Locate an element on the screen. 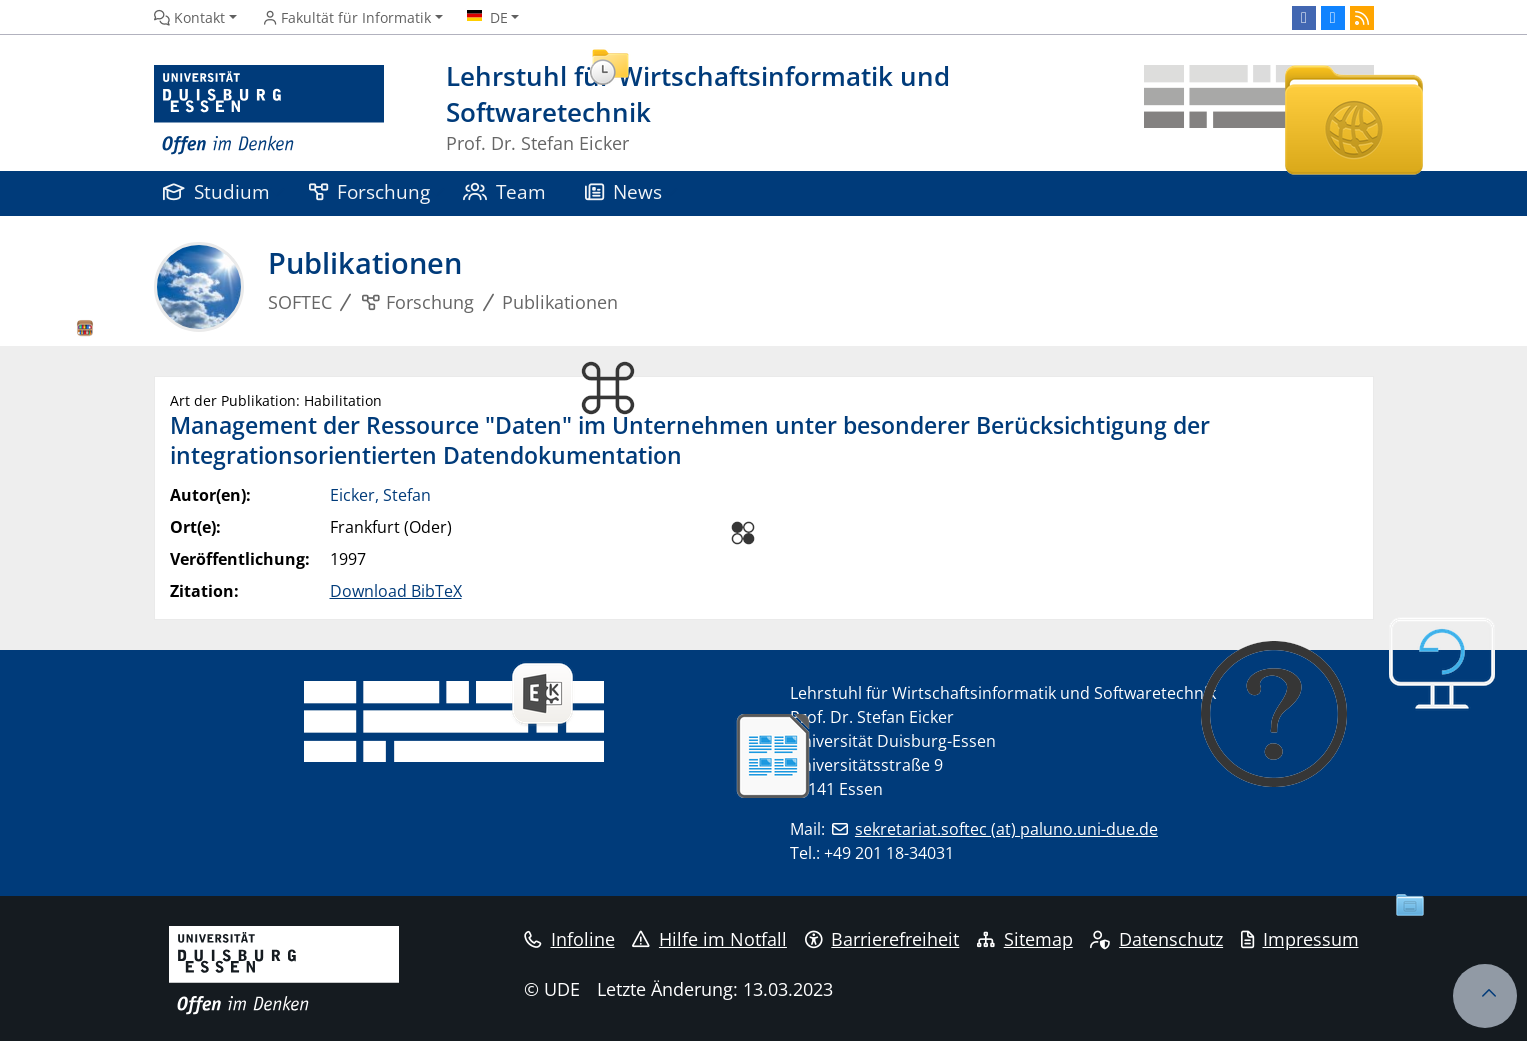  open your desktop folder is located at coordinates (1410, 905).